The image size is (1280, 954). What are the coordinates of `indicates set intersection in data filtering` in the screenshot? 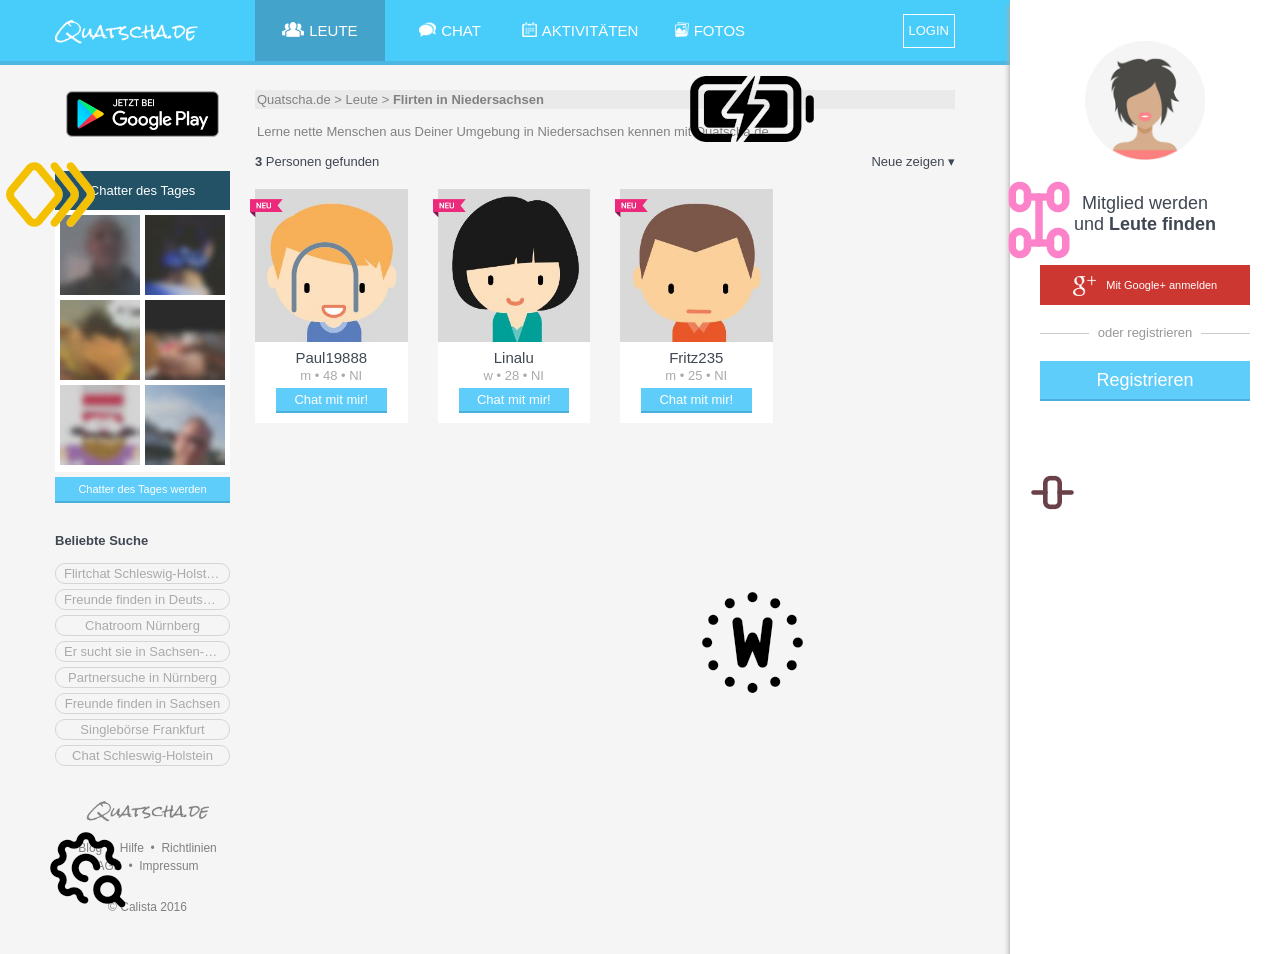 It's located at (325, 279).